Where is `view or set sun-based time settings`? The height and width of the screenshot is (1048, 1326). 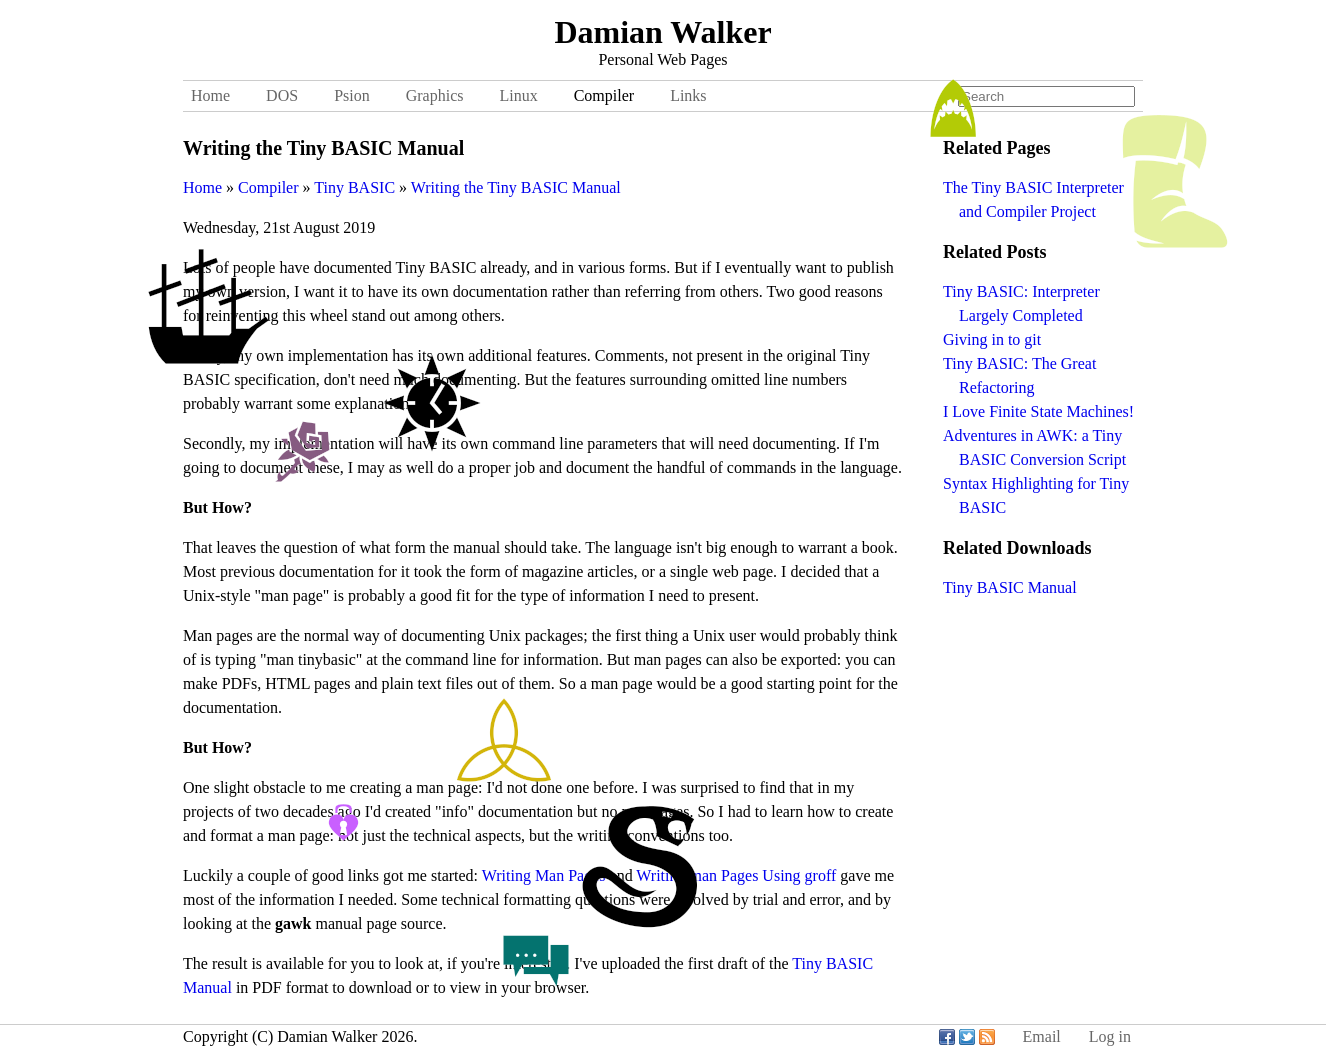
view or set sun-based time settings is located at coordinates (432, 403).